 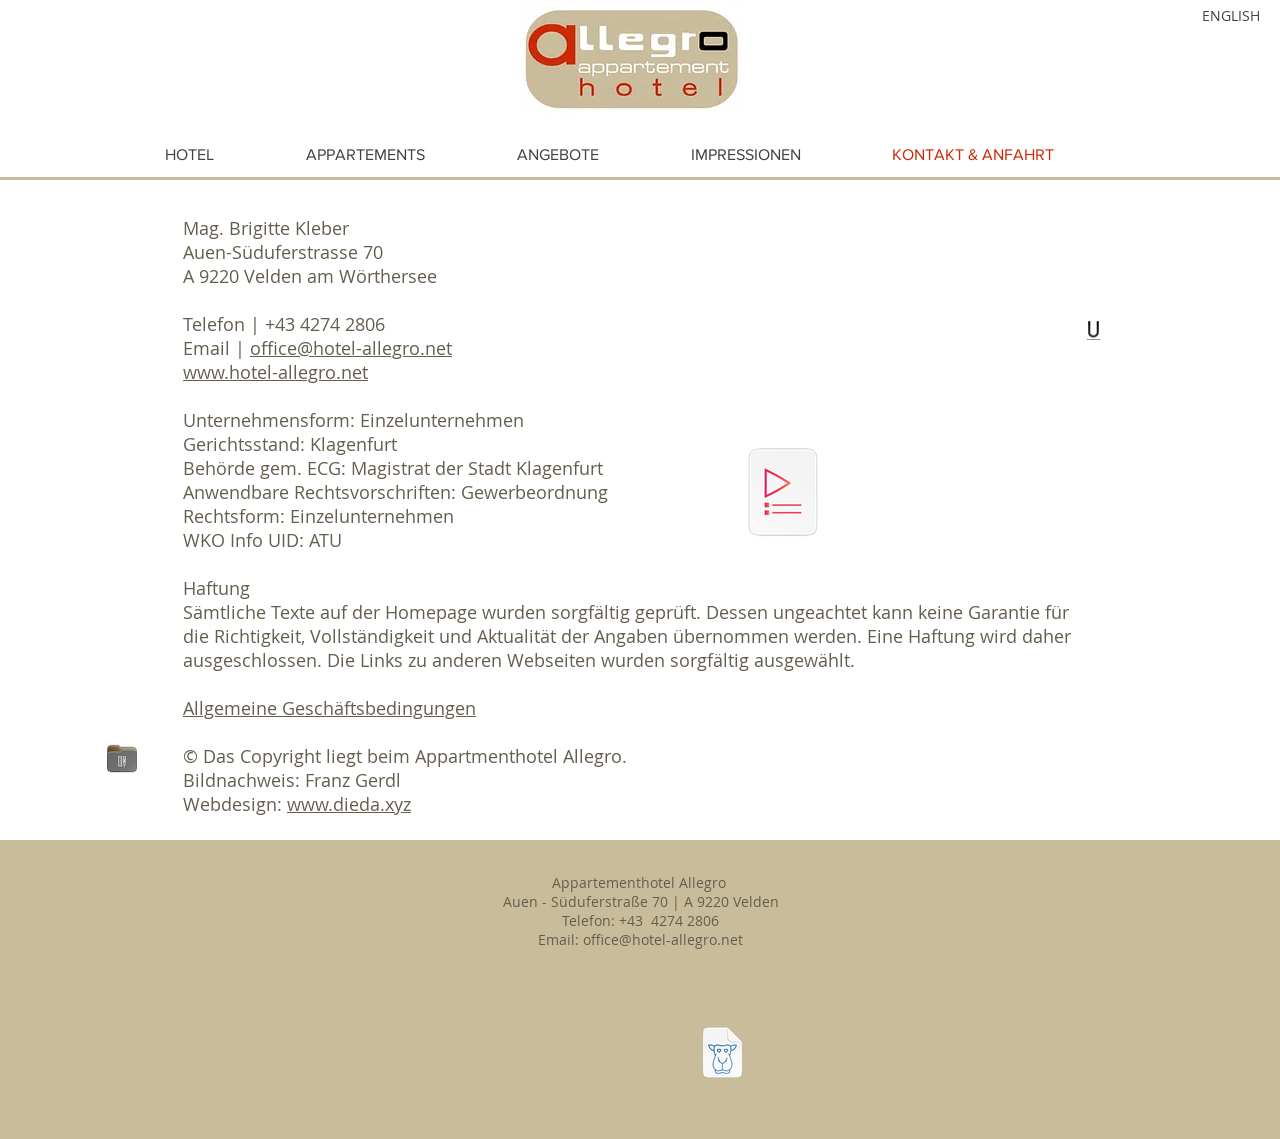 What do you see at coordinates (722, 1052) in the screenshot?
I see `a perl programming language file` at bounding box center [722, 1052].